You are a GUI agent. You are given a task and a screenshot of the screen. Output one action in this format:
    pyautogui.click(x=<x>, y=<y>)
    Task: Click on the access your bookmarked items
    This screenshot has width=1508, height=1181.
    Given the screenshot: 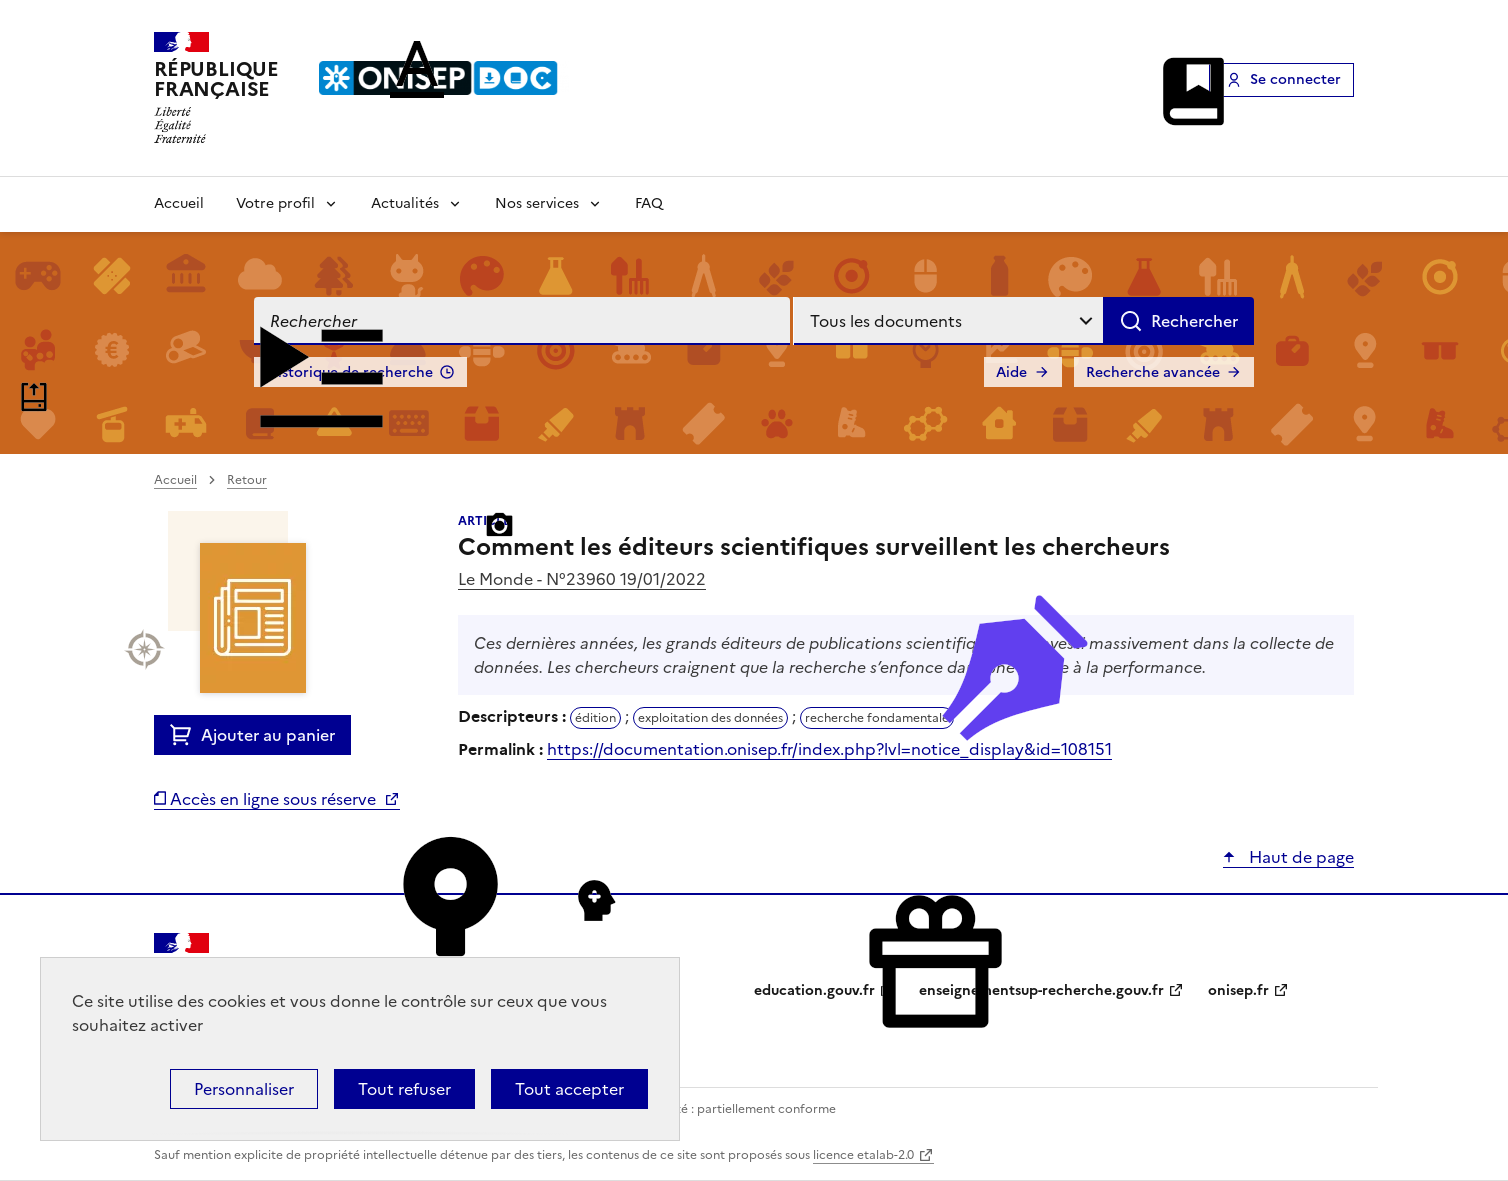 What is the action you would take?
    pyautogui.click(x=1193, y=91)
    